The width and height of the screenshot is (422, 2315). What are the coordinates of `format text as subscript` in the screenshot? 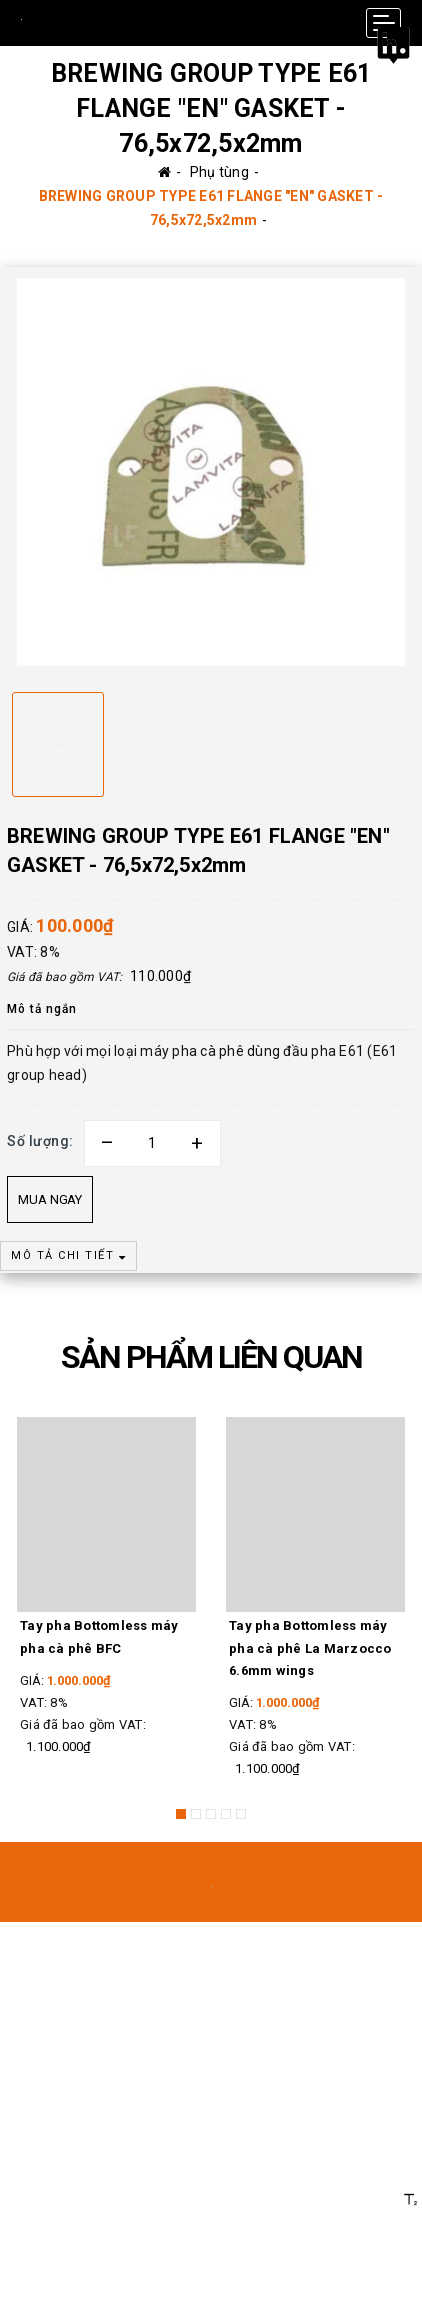 It's located at (410, 2199).